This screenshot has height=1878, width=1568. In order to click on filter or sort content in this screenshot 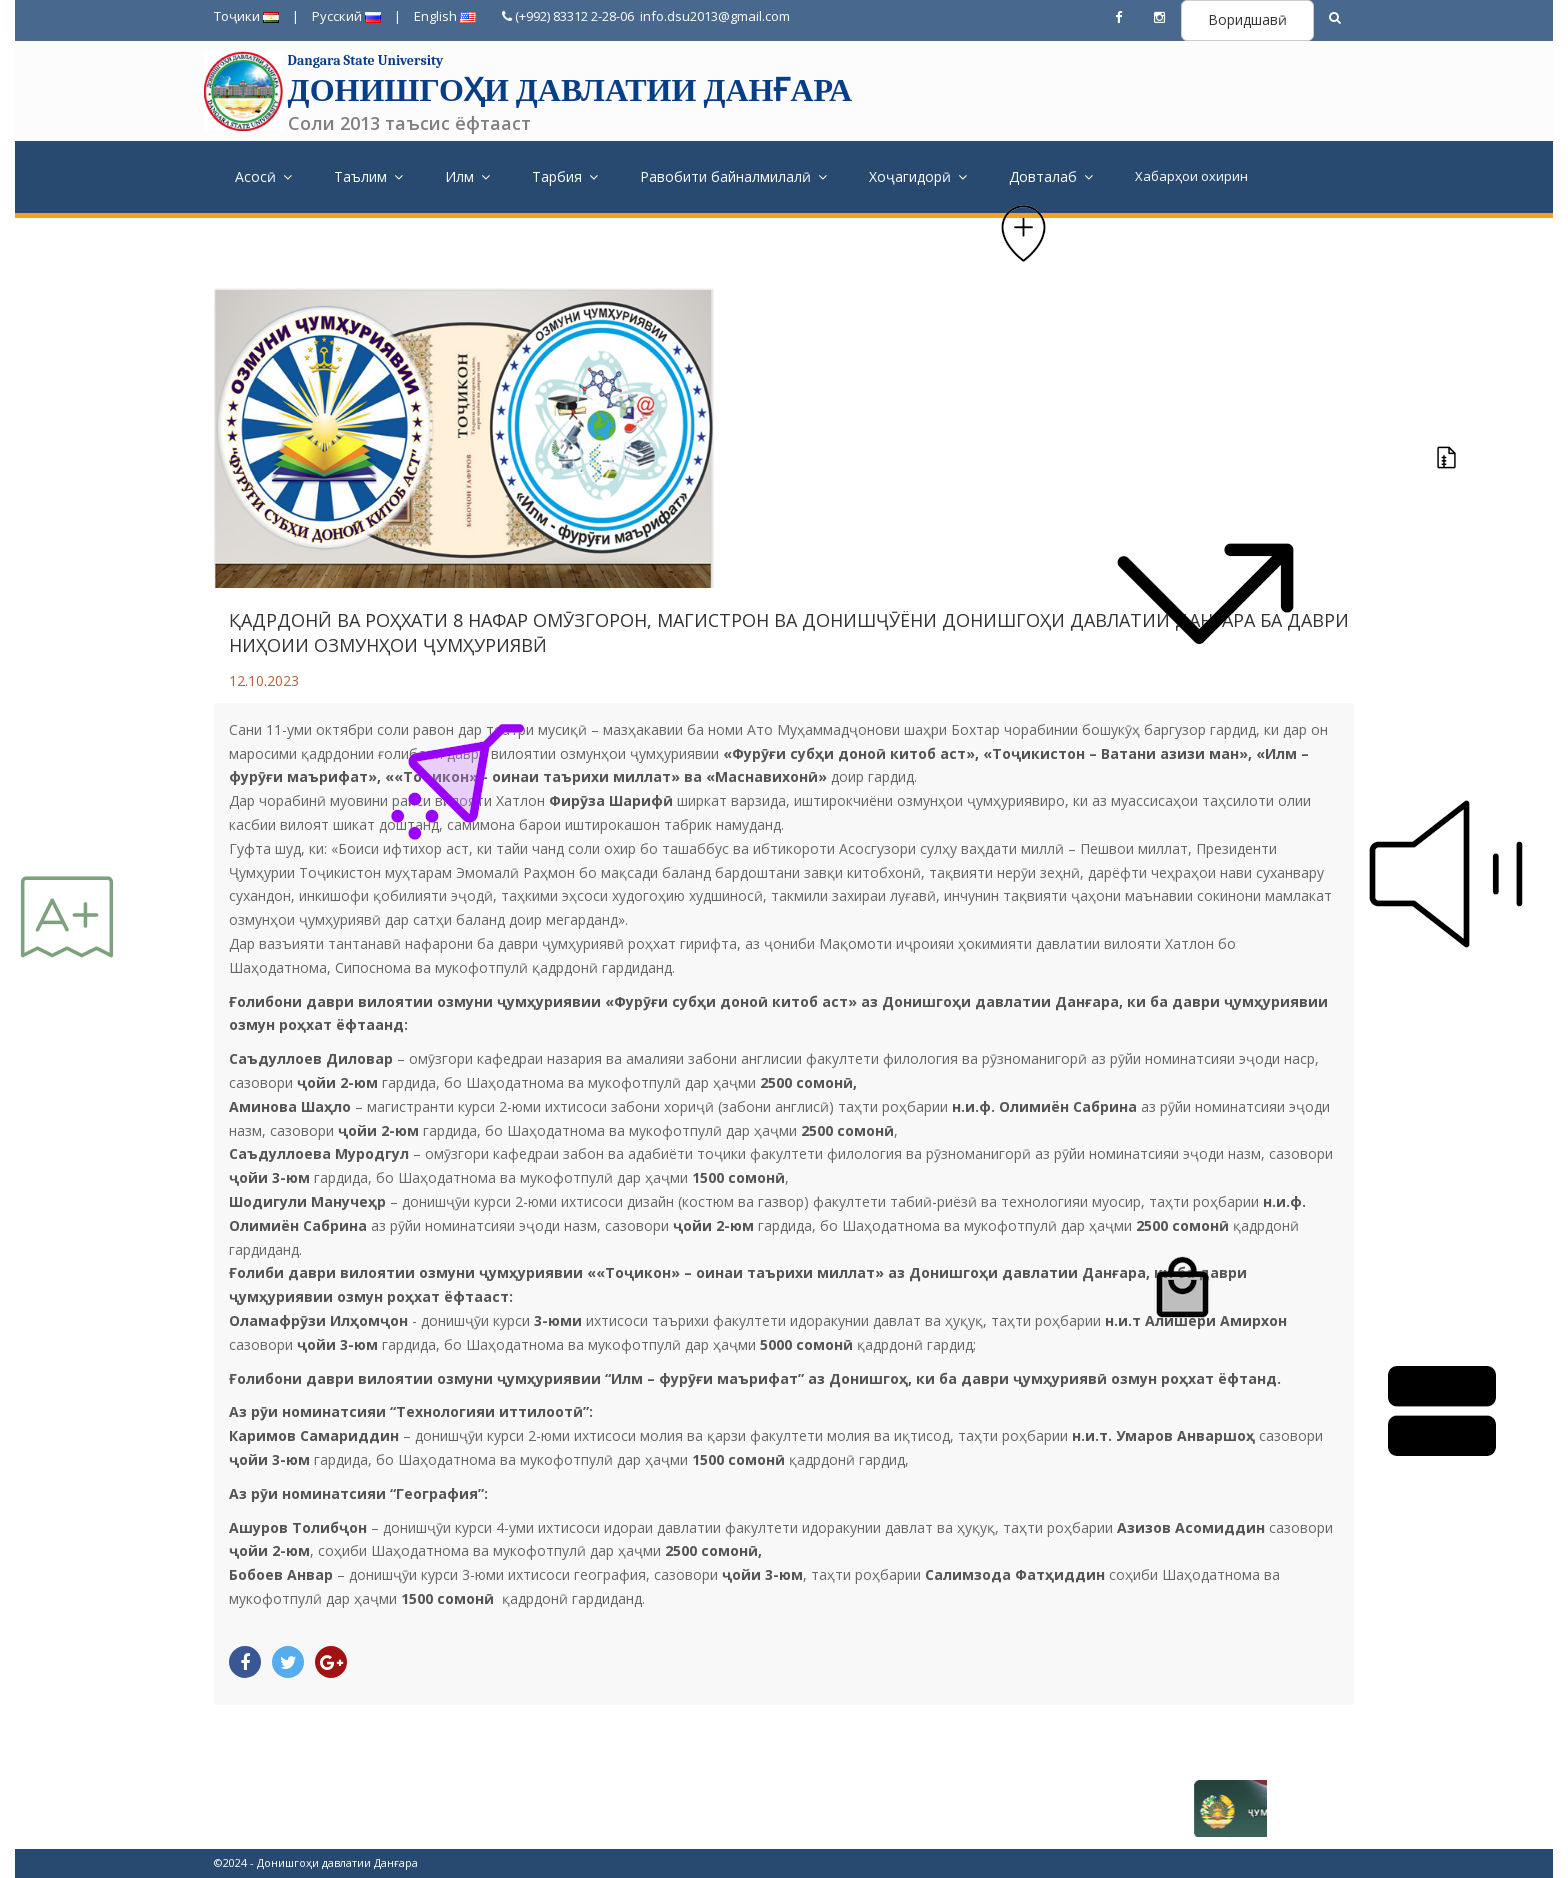, I will do `click(455, 775)`.